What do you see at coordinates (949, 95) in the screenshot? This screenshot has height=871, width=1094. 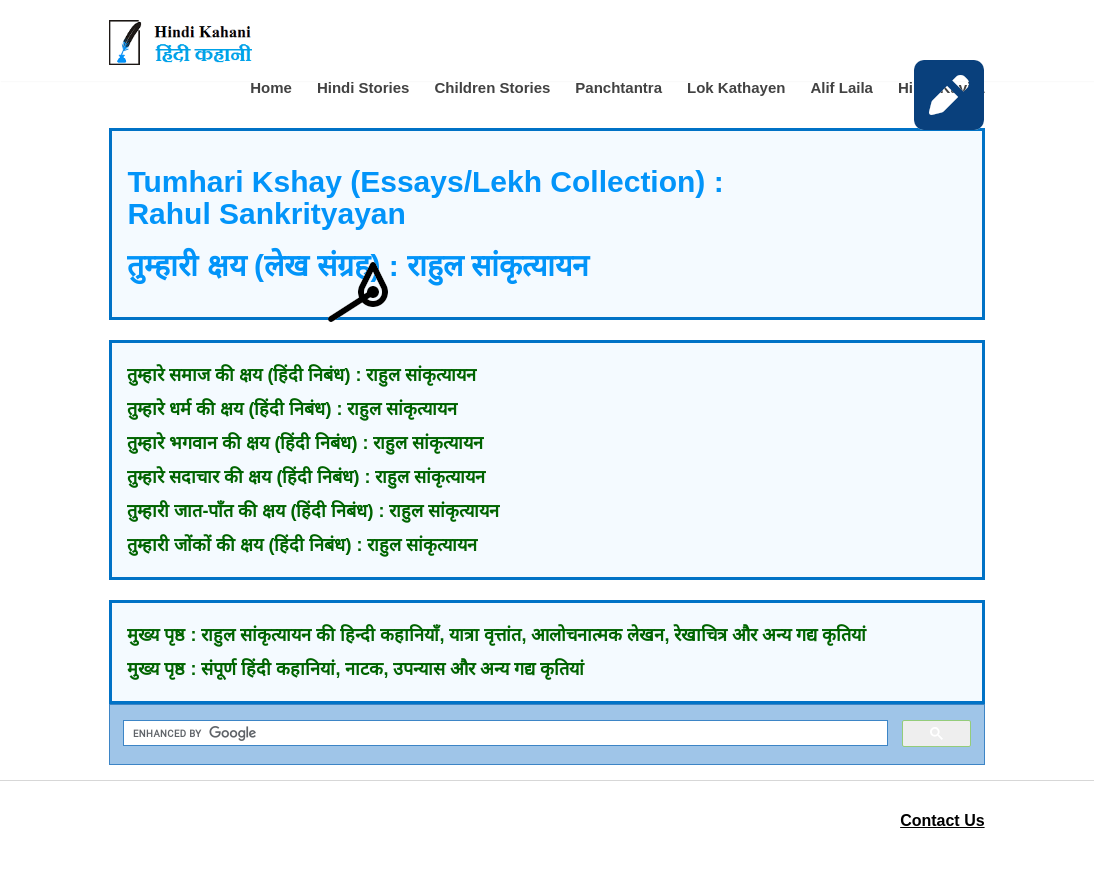 I see `edit or compose a new entry` at bounding box center [949, 95].